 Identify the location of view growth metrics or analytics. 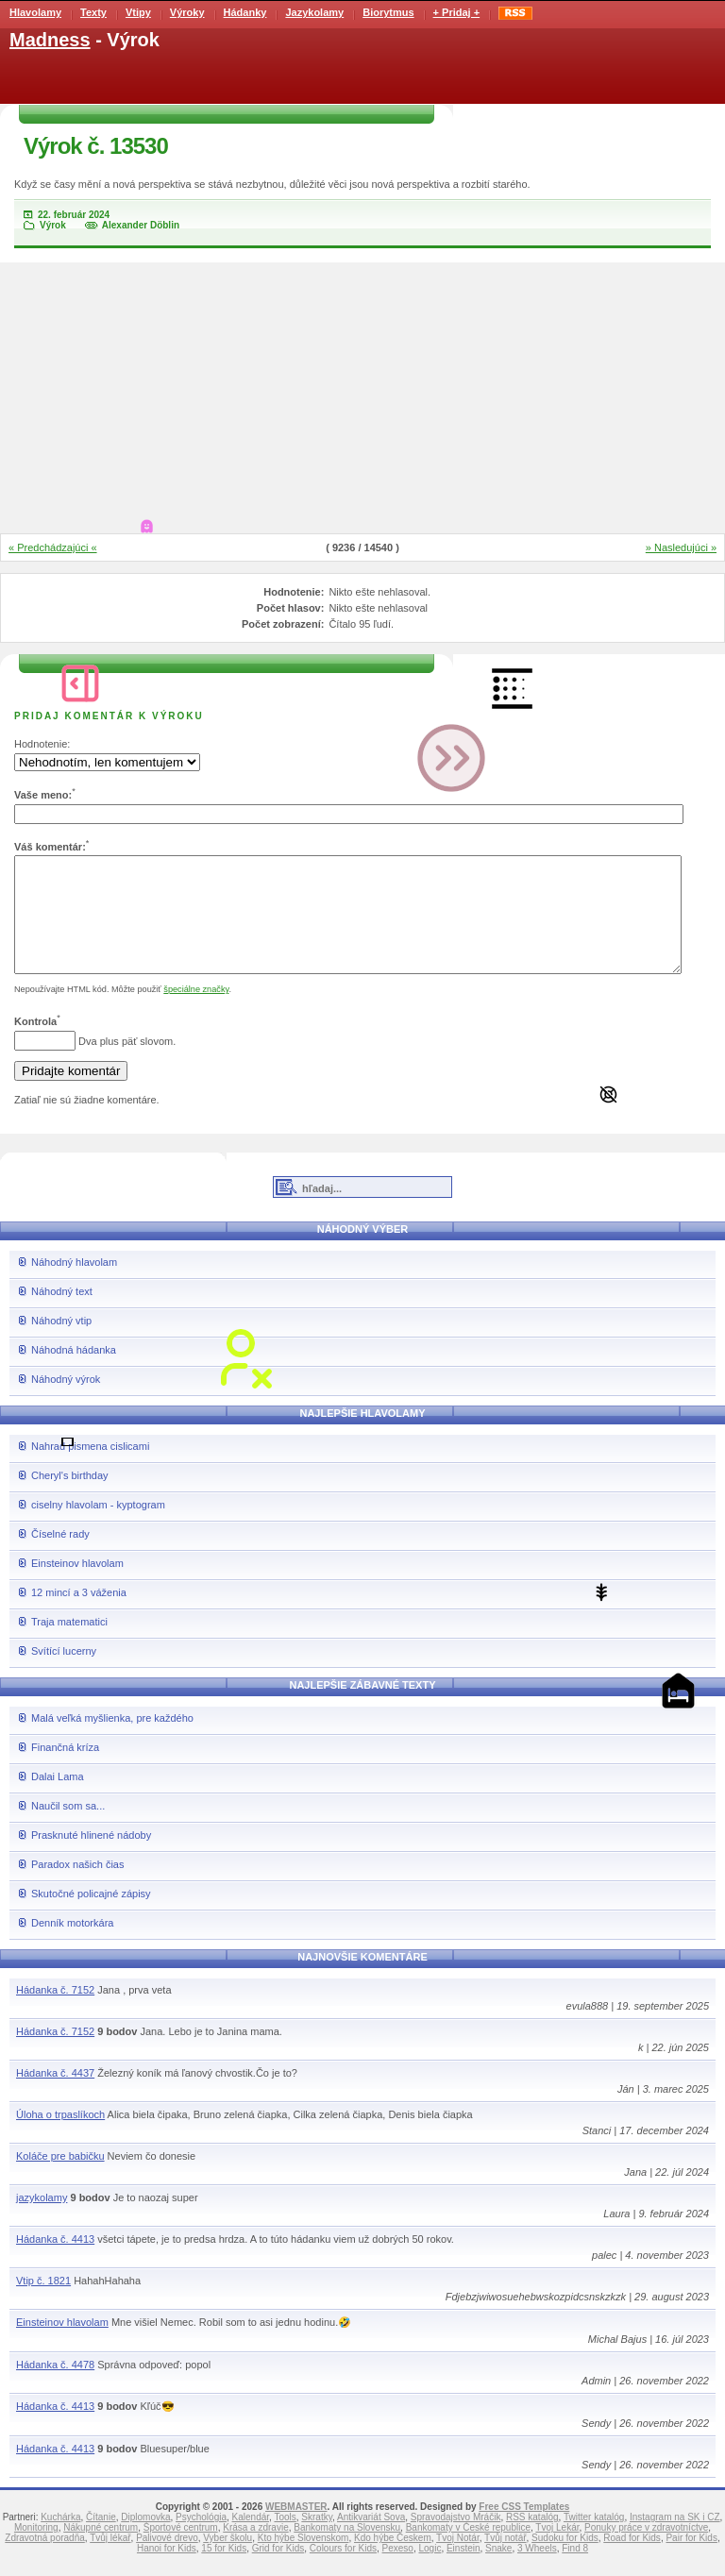
(601, 1592).